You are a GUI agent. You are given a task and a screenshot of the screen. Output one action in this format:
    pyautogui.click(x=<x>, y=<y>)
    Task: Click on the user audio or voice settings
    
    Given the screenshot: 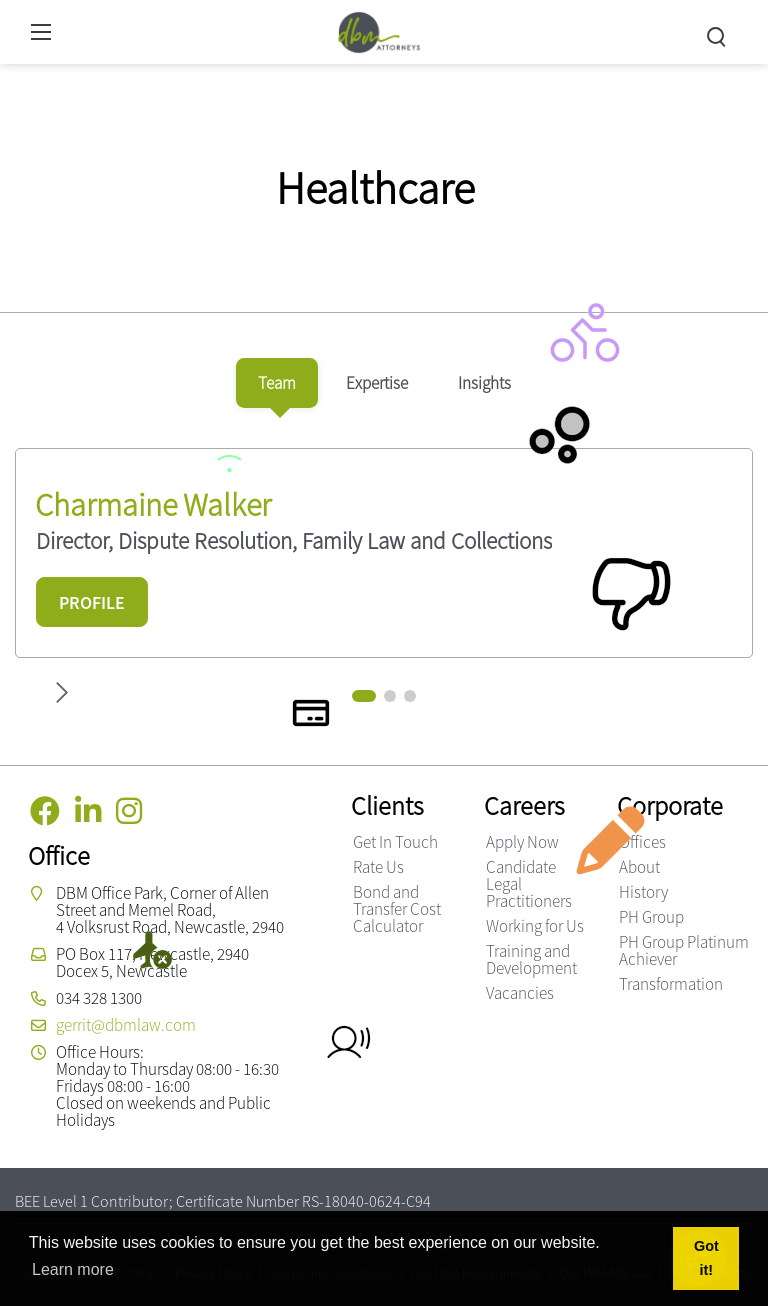 What is the action you would take?
    pyautogui.click(x=348, y=1042)
    